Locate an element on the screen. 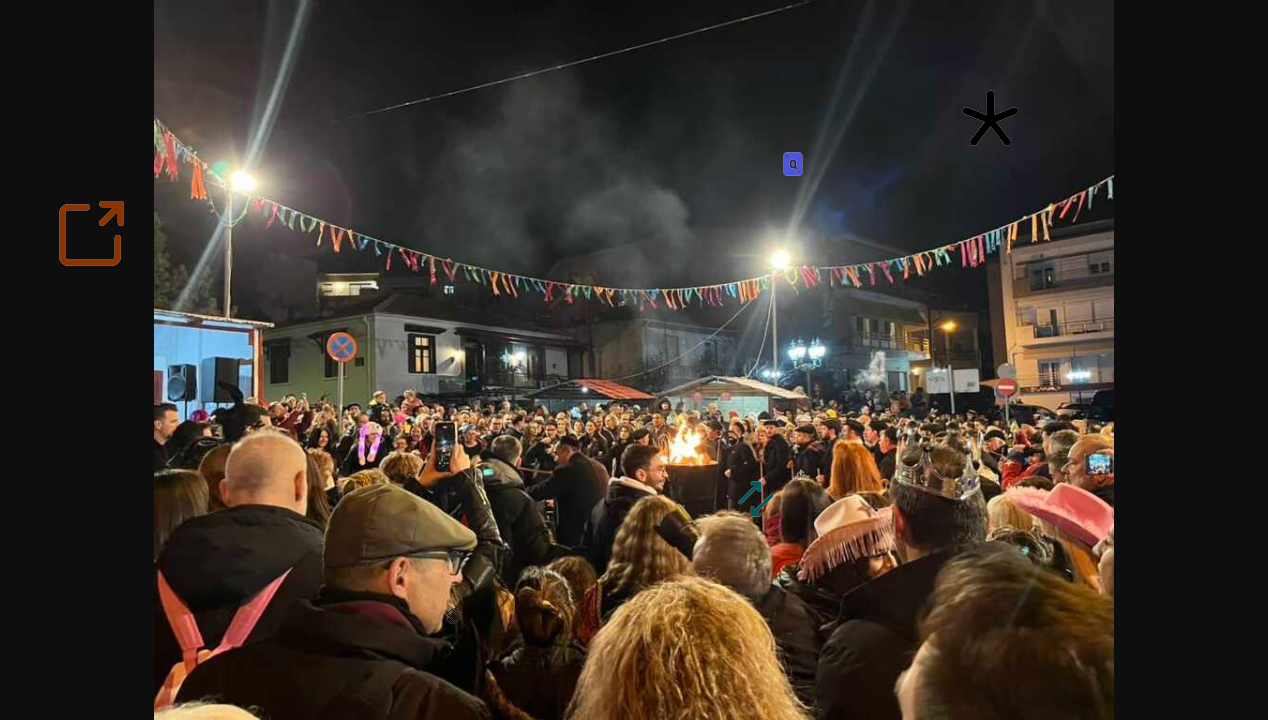  resize element diagonally is located at coordinates (756, 499).